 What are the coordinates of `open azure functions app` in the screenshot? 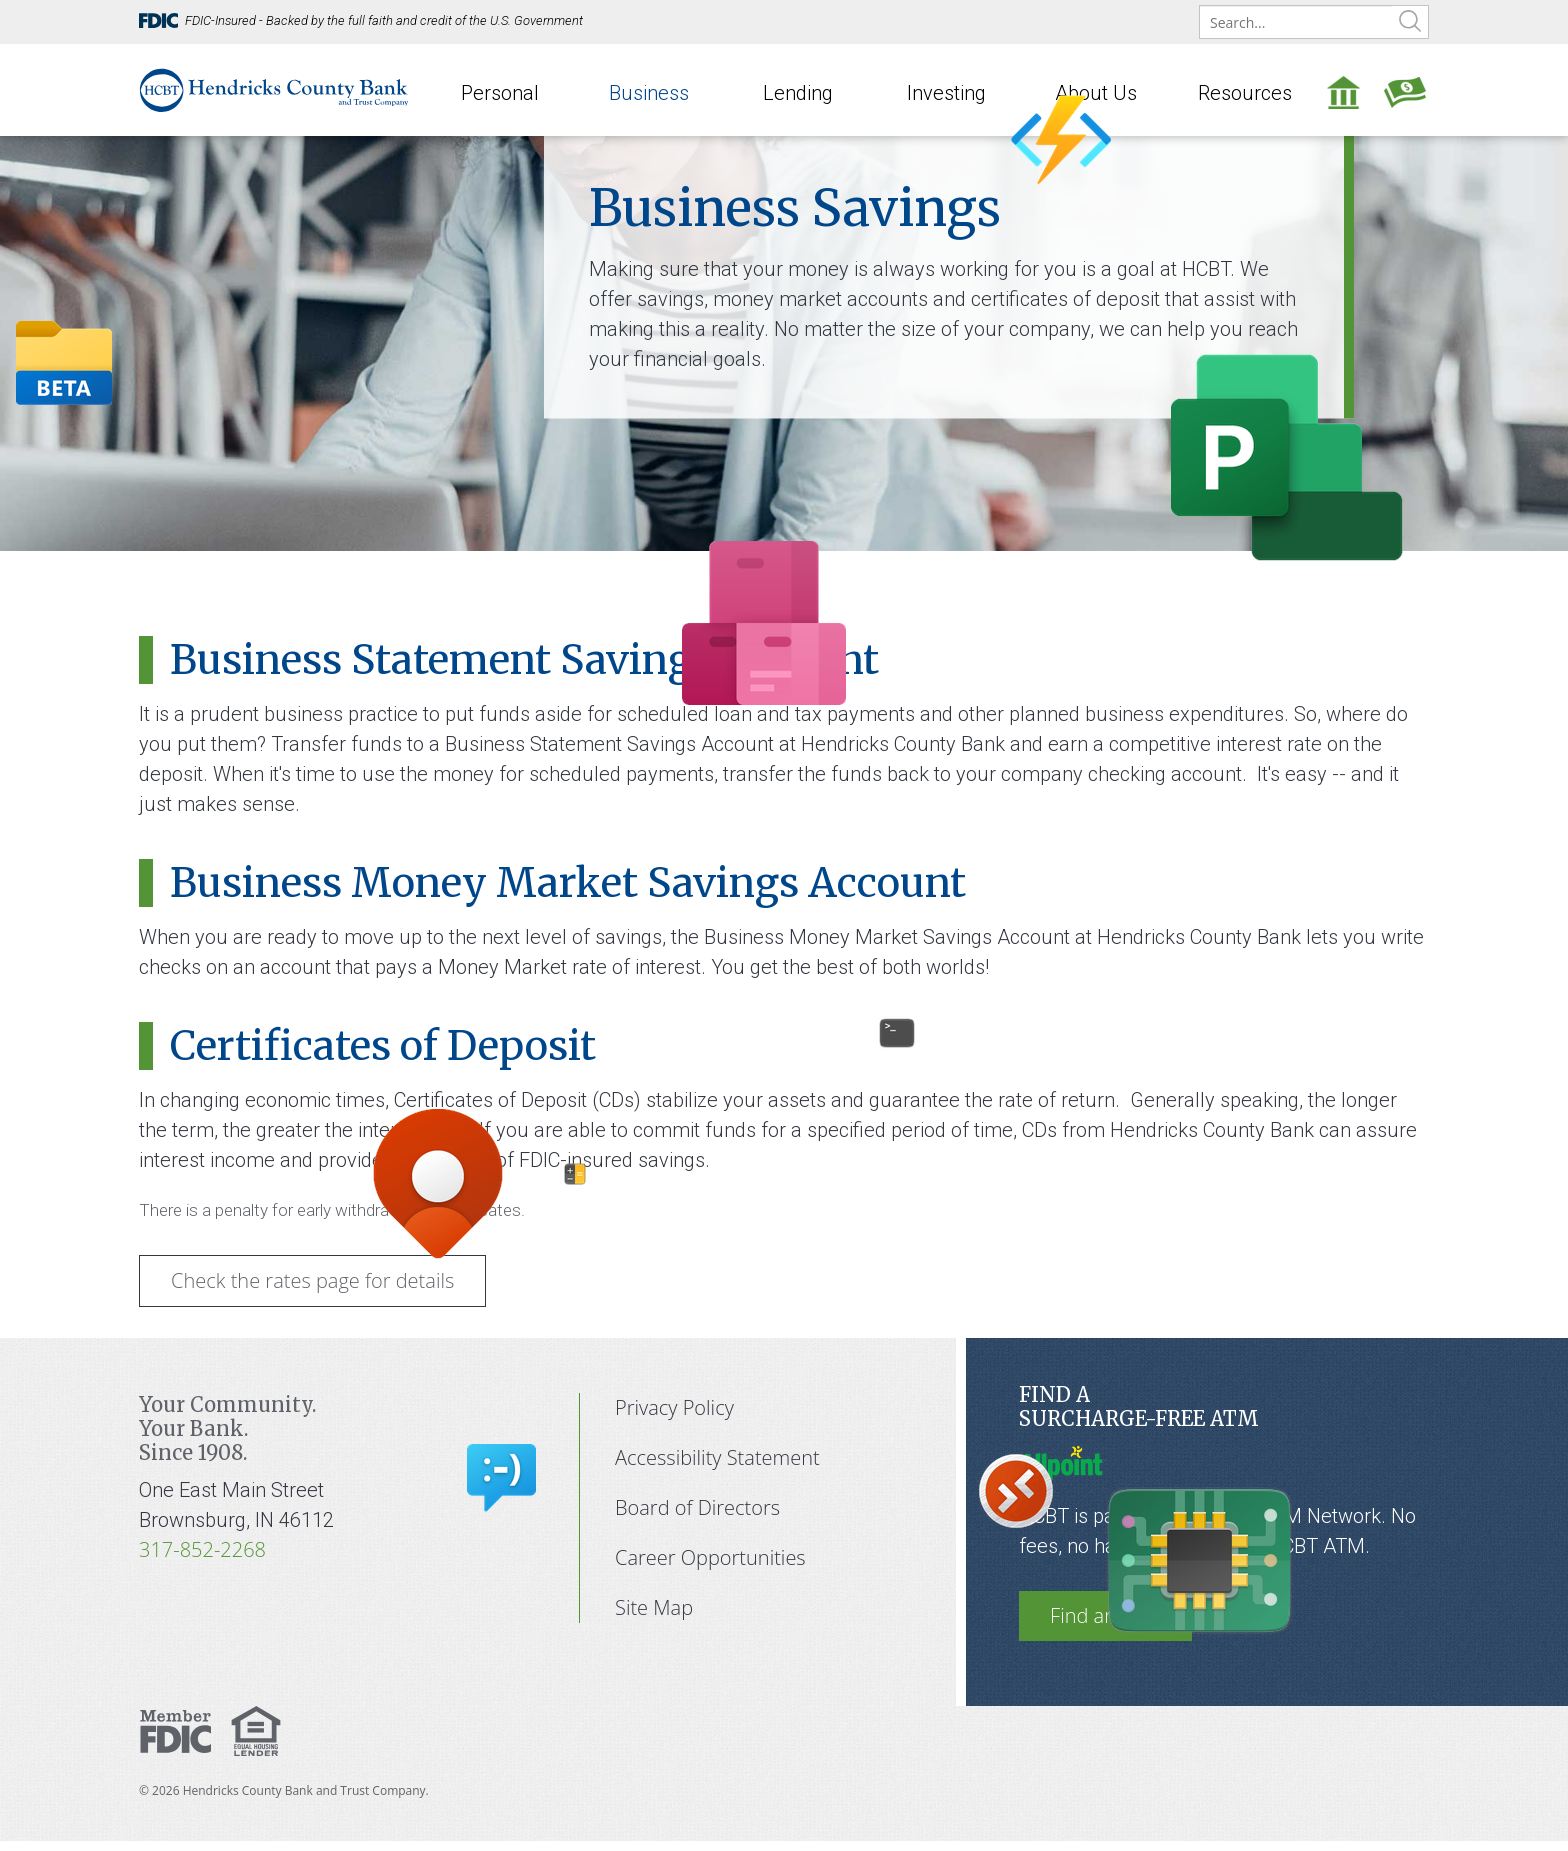 It's located at (1061, 140).